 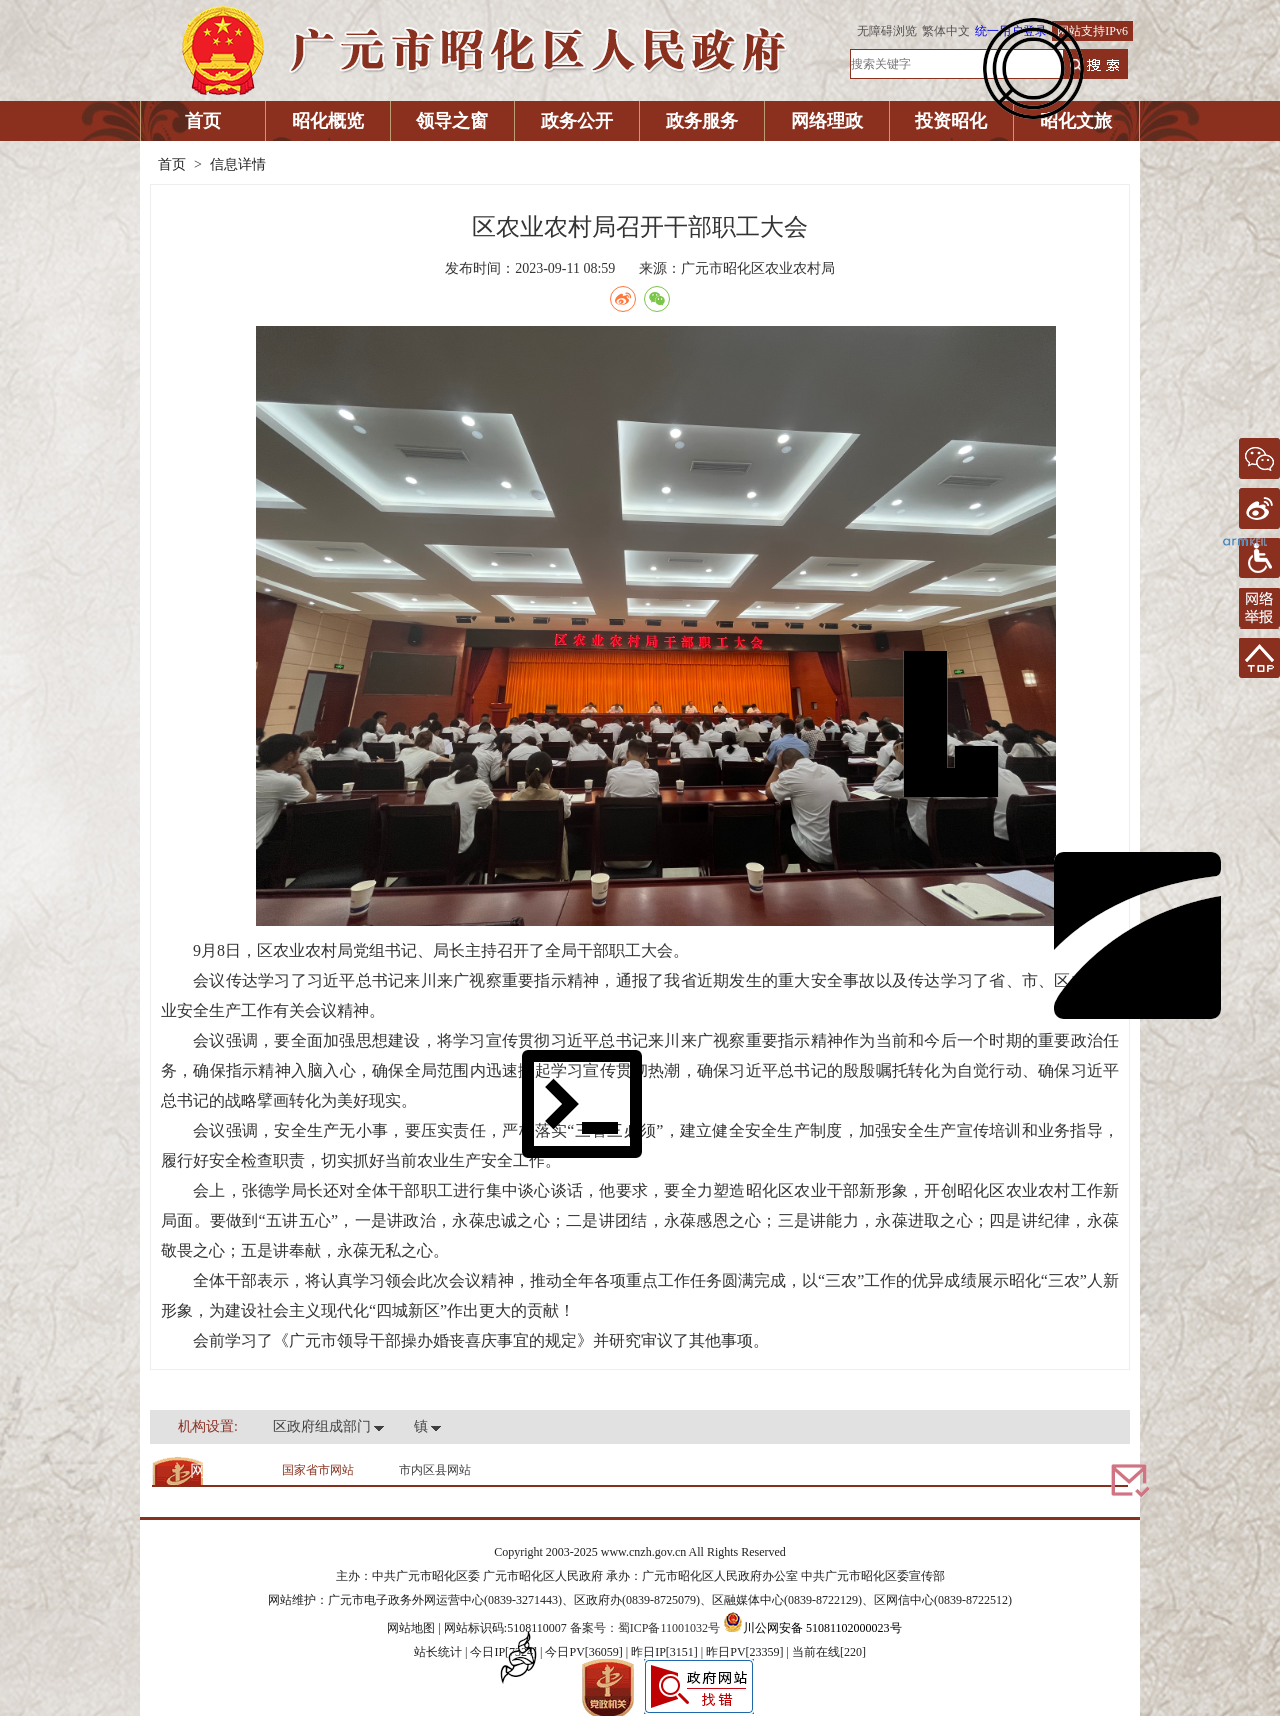 What do you see at coordinates (951, 724) in the screenshot?
I see `visit the Lospec website` at bounding box center [951, 724].